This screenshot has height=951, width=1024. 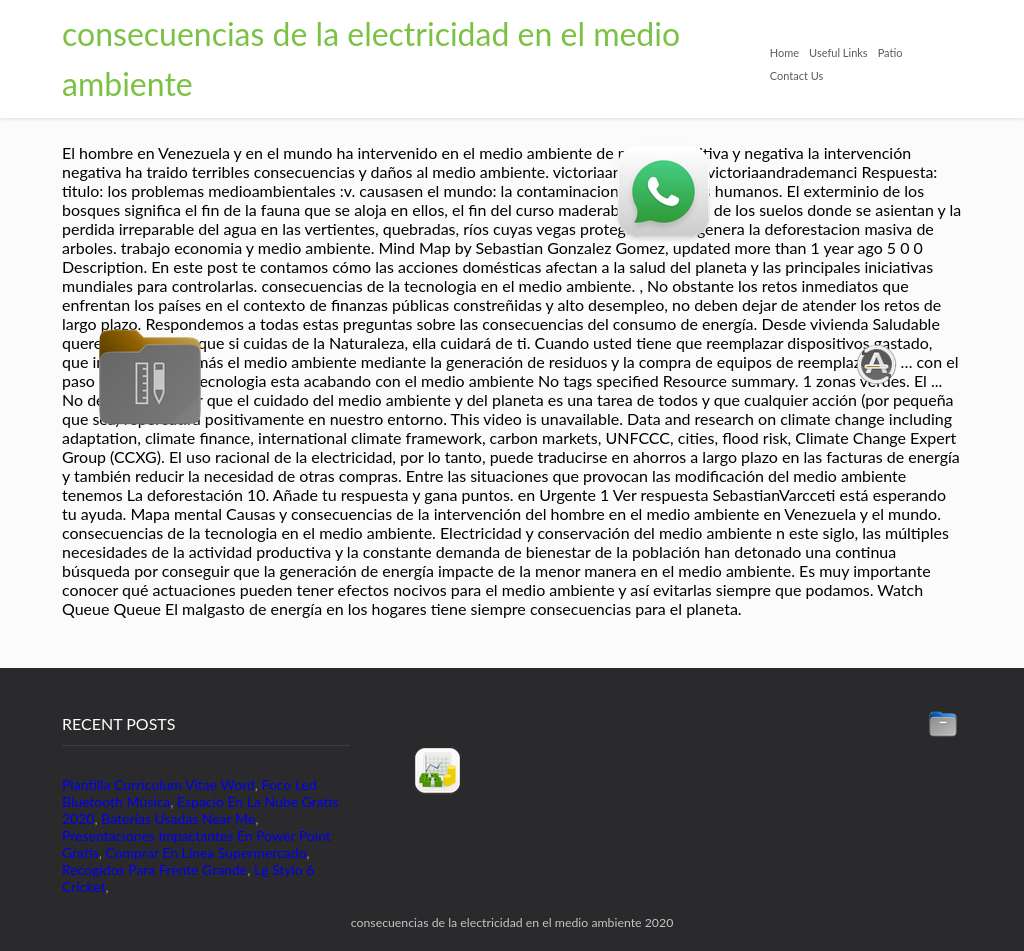 What do you see at coordinates (663, 191) in the screenshot?
I see `open whatsapp messaging app` at bounding box center [663, 191].